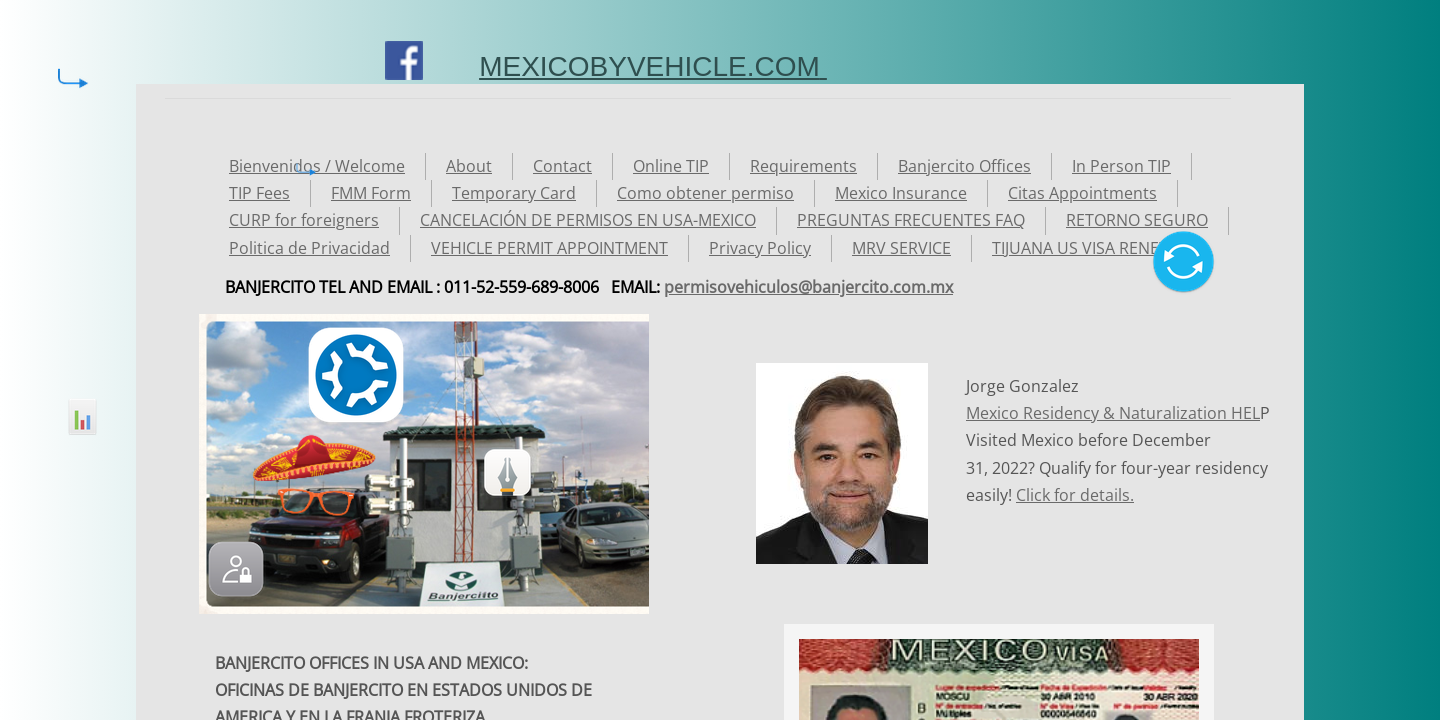 Image resolution: width=1440 pixels, height=720 pixels. What do you see at coordinates (82, 416) in the screenshot?
I see `open an opendocument chart template file` at bounding box center [82, 416].